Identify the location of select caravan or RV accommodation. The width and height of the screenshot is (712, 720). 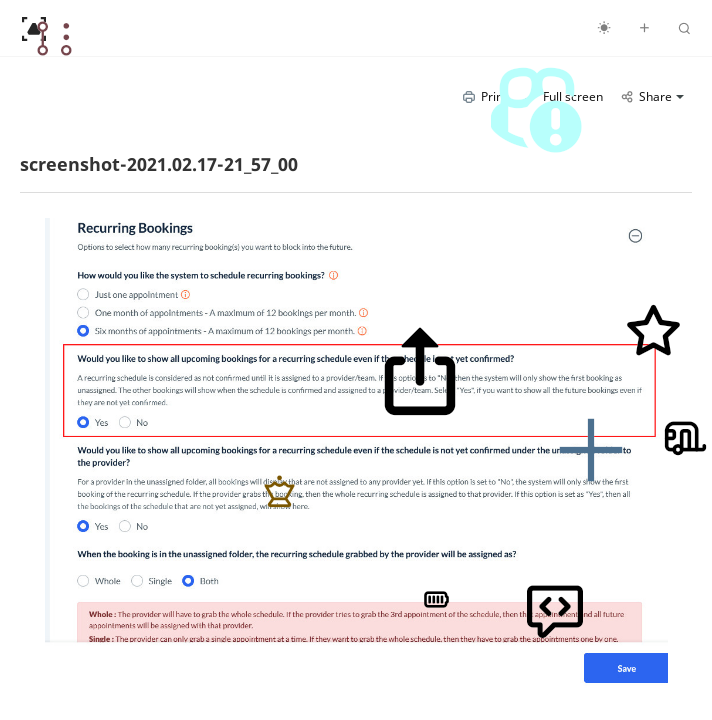
(685, 436).